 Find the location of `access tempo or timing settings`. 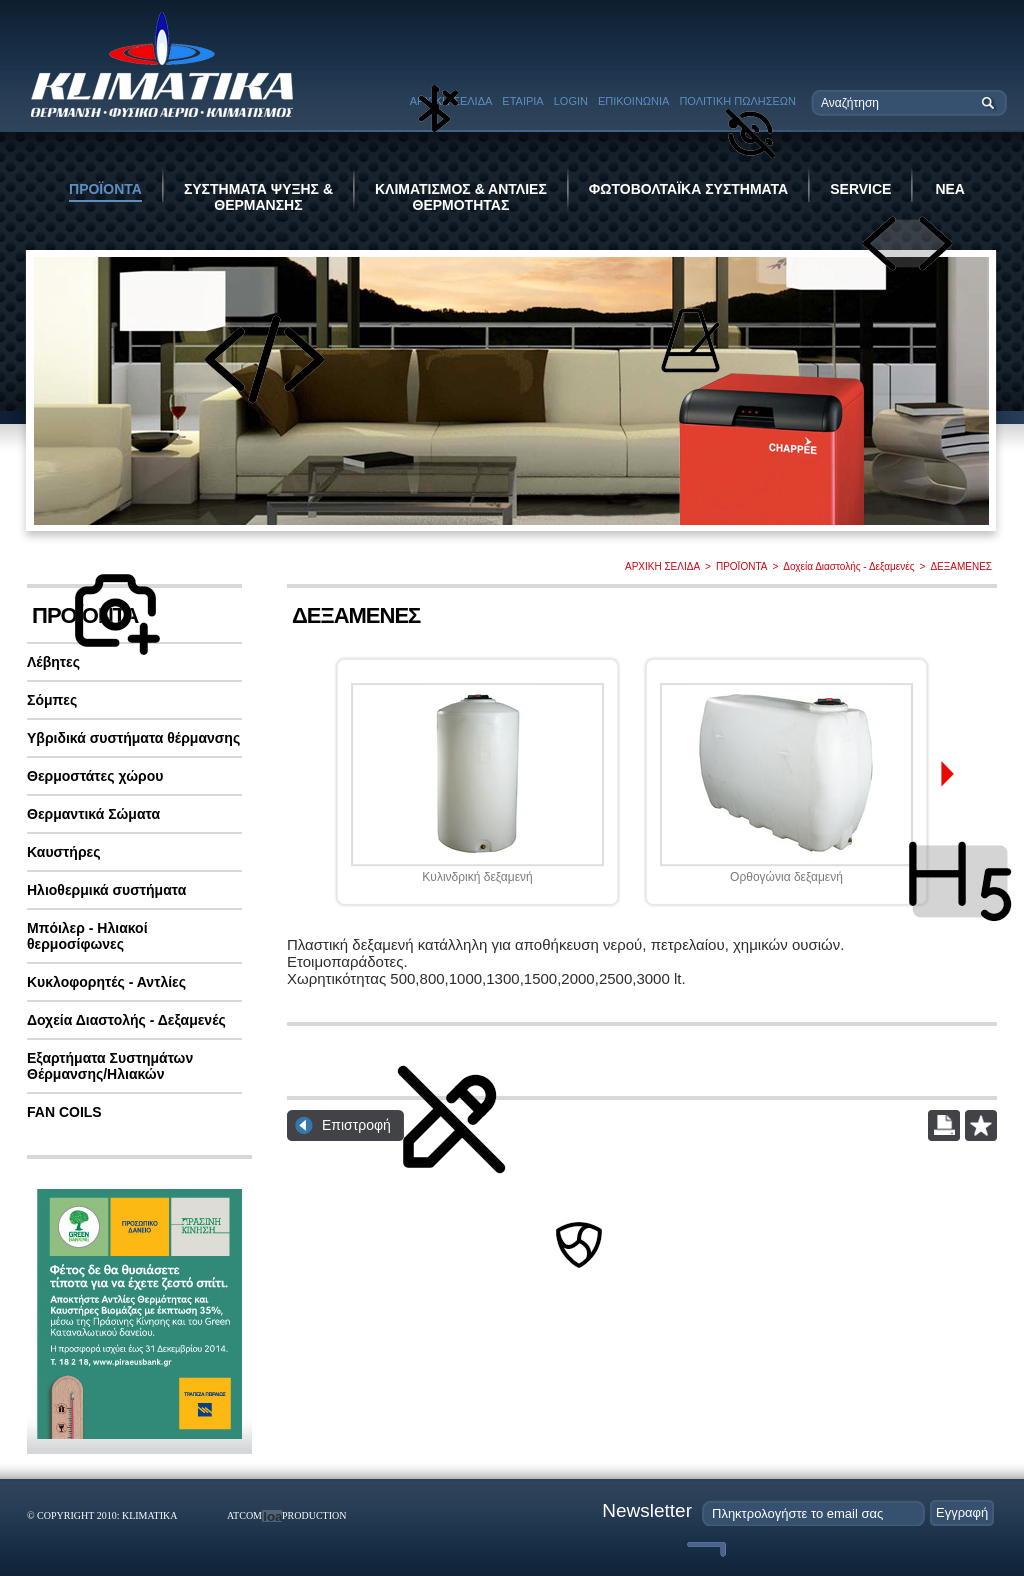

access tempo or timing settings is located at coordinates (690, 340).